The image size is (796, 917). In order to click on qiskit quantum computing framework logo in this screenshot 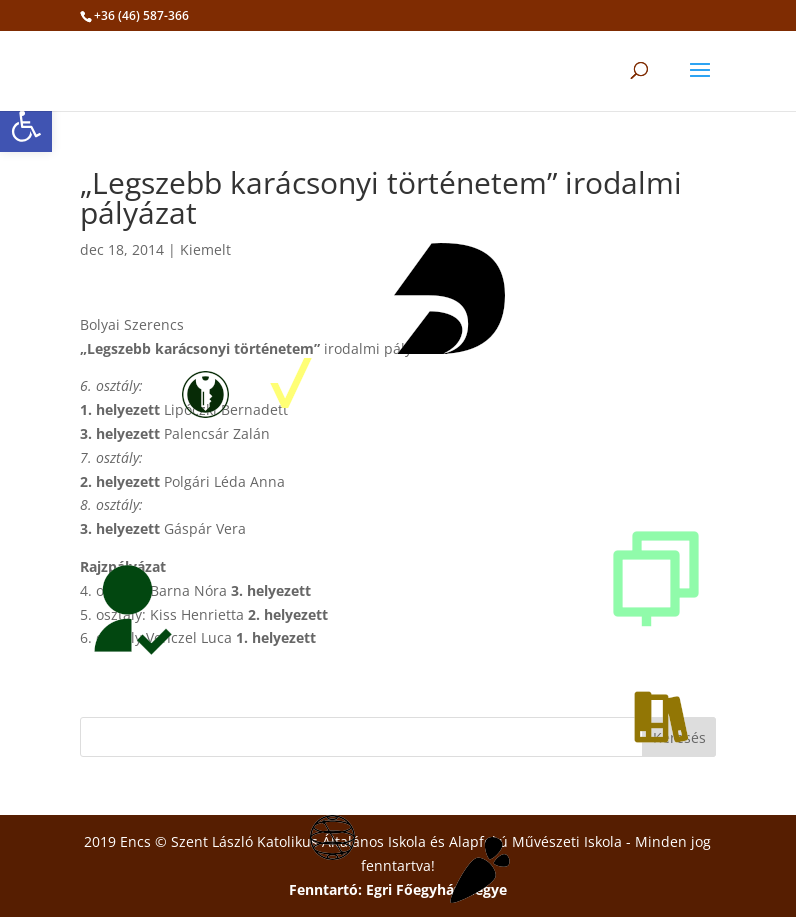, I will do `click(332, 837)`.